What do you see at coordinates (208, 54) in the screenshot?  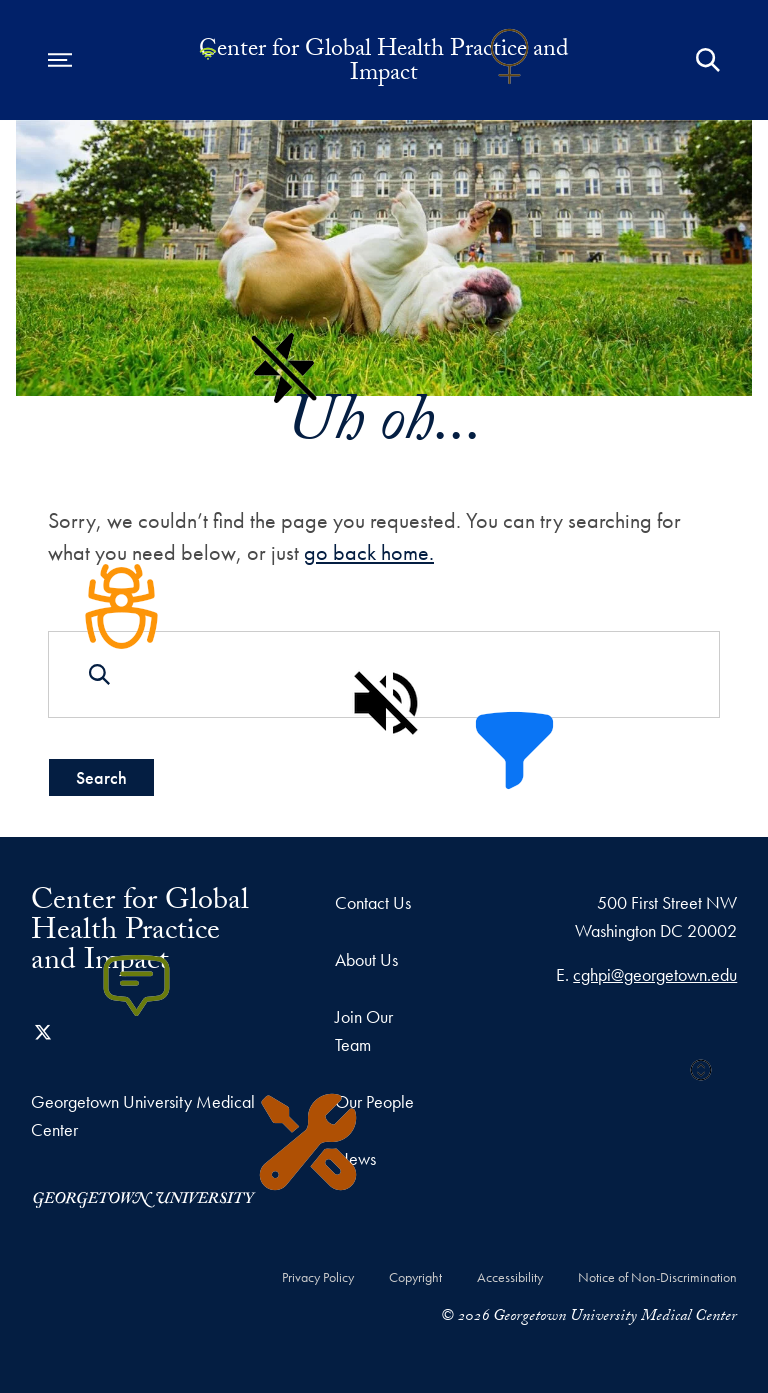 I see `indicates active wifi connection` at bounding box center [208, 54].